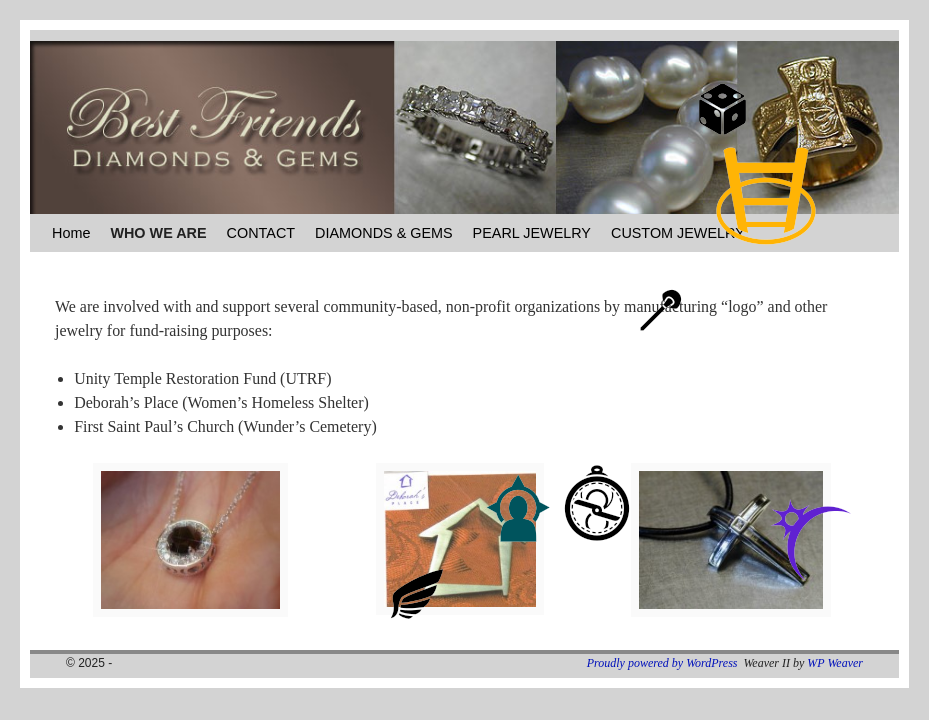 Image resolution: width=929 pixels, height=720 pixels. What do you see at coordinates (722, 109) in the screenshot?
I see `roll the dice or randomize` at bounding box center [722, 109].